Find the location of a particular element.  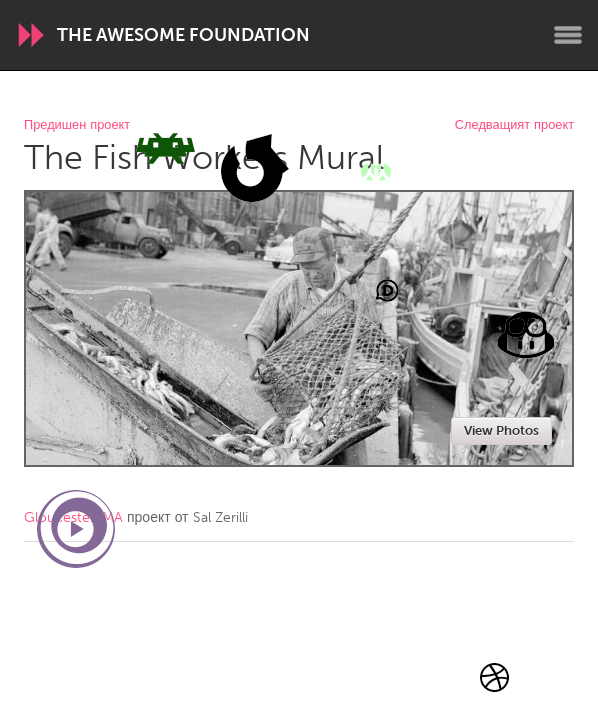

open Disqus comments section is located at coordinates (387, 290).